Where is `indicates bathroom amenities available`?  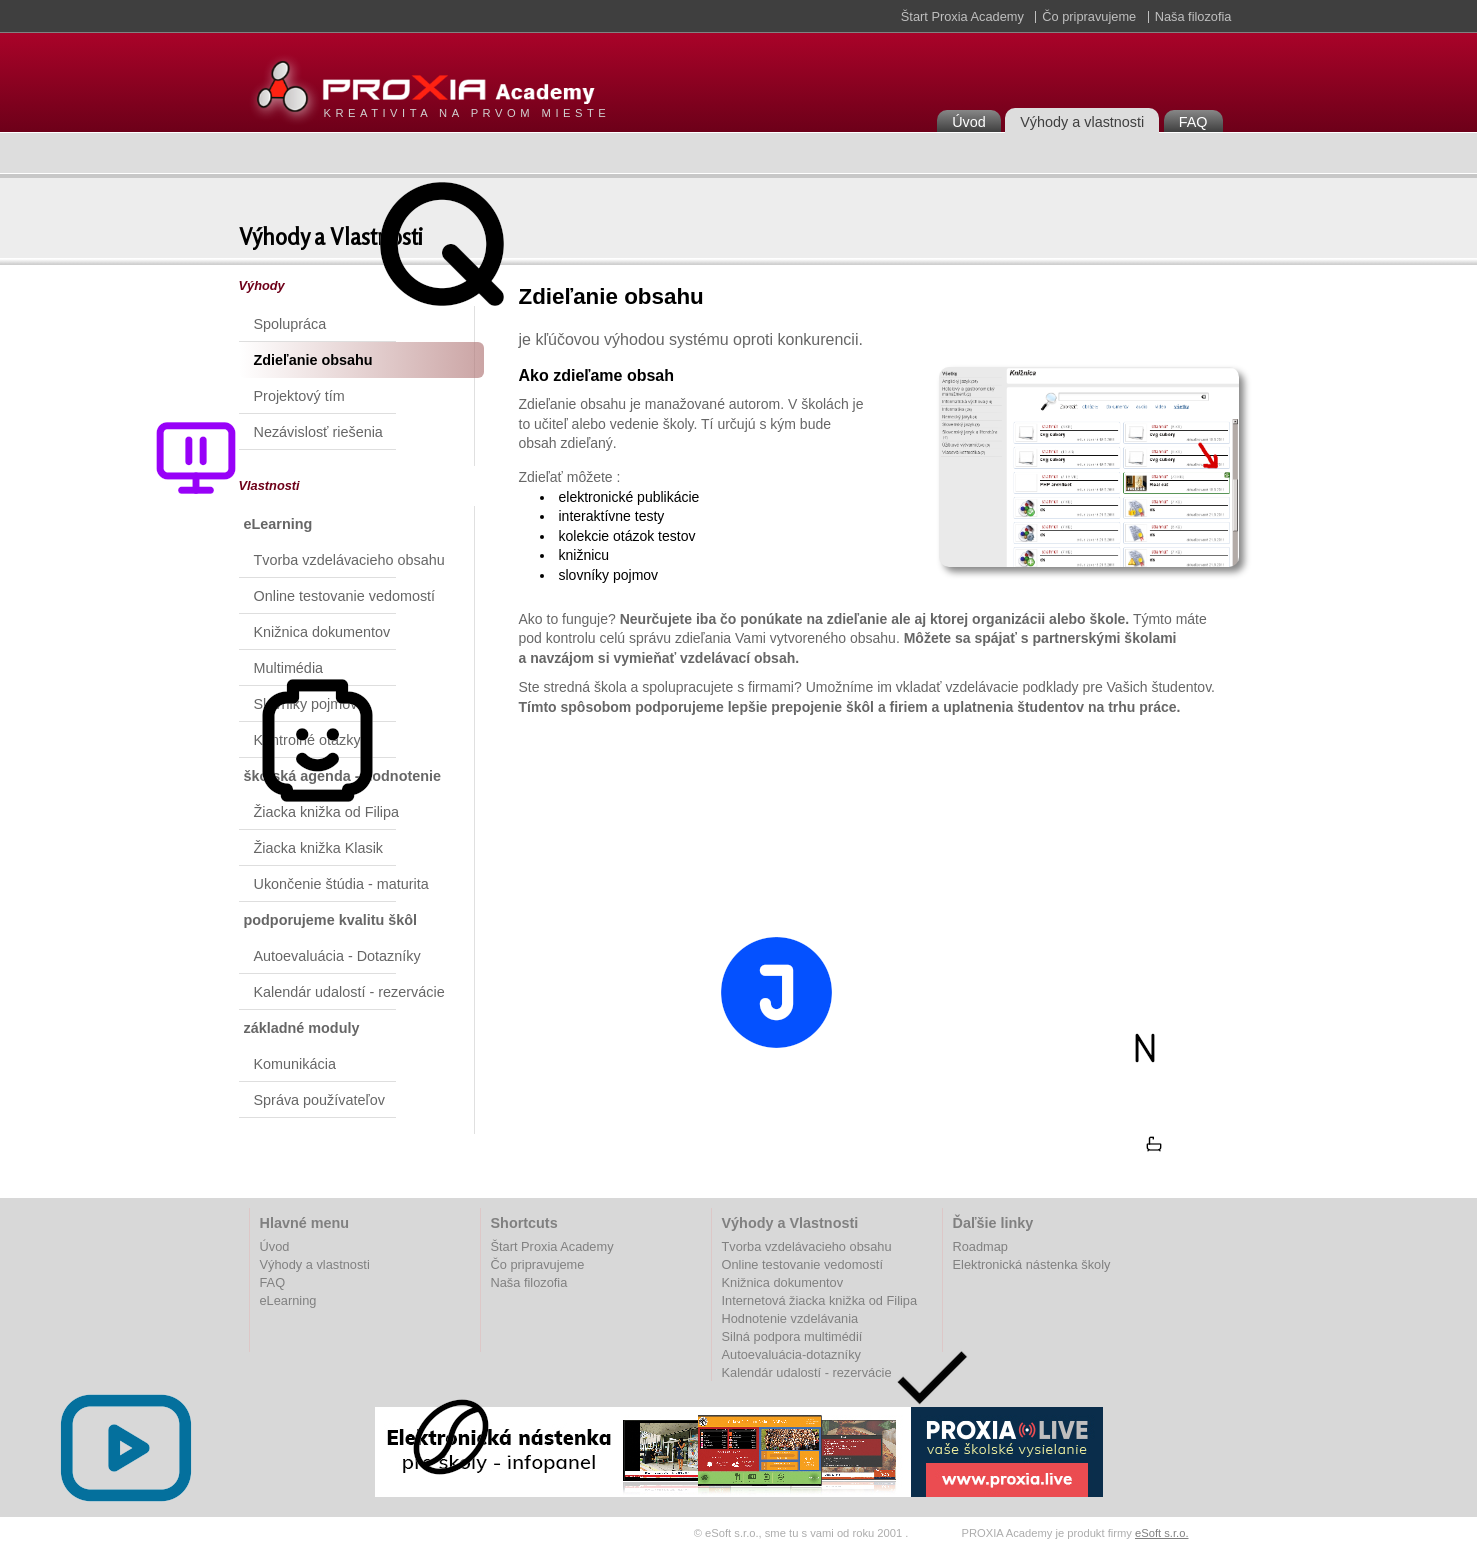
indicates bathroom amenities available is located at coordinates (1154, 1144).